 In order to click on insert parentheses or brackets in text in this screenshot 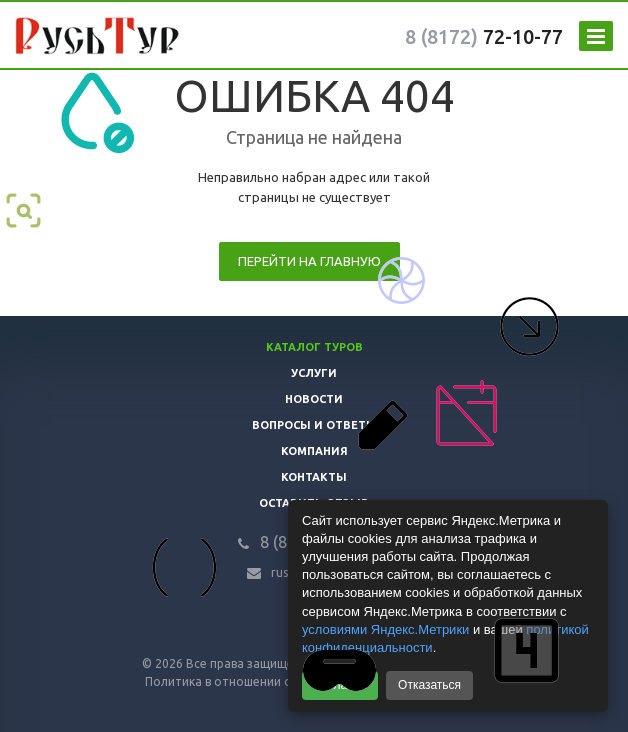, I will do `click(184, 567)`.